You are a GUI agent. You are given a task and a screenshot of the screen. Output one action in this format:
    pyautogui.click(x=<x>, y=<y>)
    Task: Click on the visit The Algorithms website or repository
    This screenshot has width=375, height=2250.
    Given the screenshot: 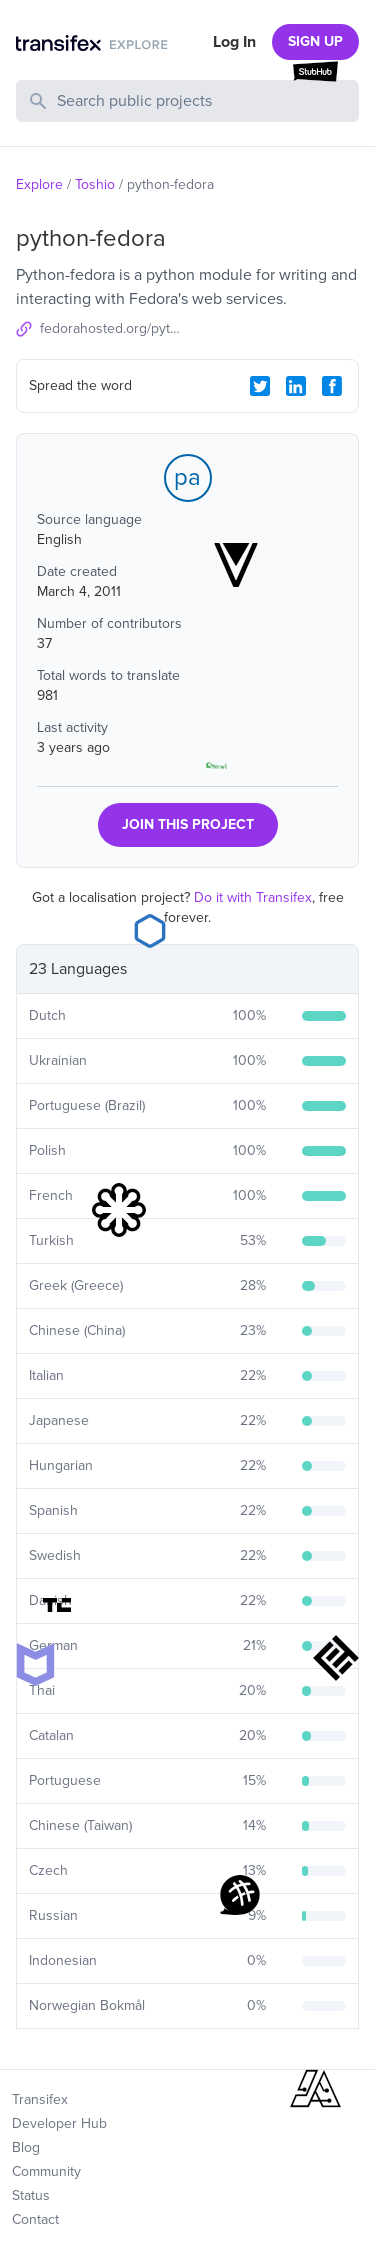 What is the action you would take?
    pyautogui.click(x=315, y=2088)
    